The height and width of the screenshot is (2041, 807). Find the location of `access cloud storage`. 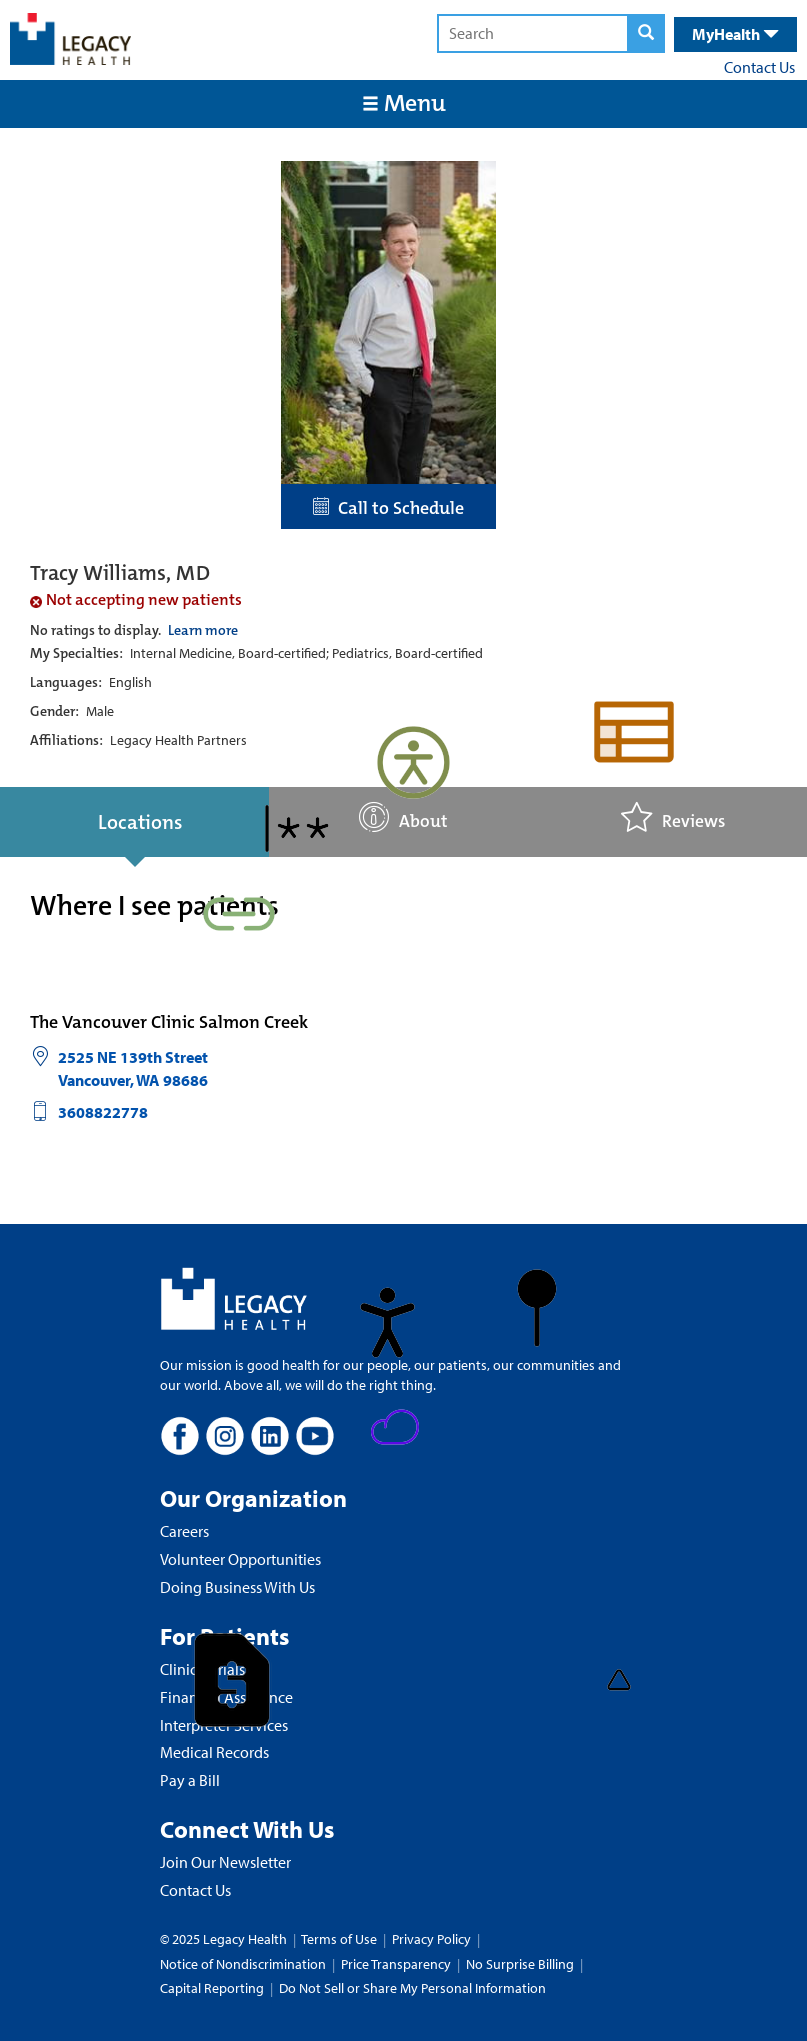

access cloud storage is located at coordinates (395, 1427).